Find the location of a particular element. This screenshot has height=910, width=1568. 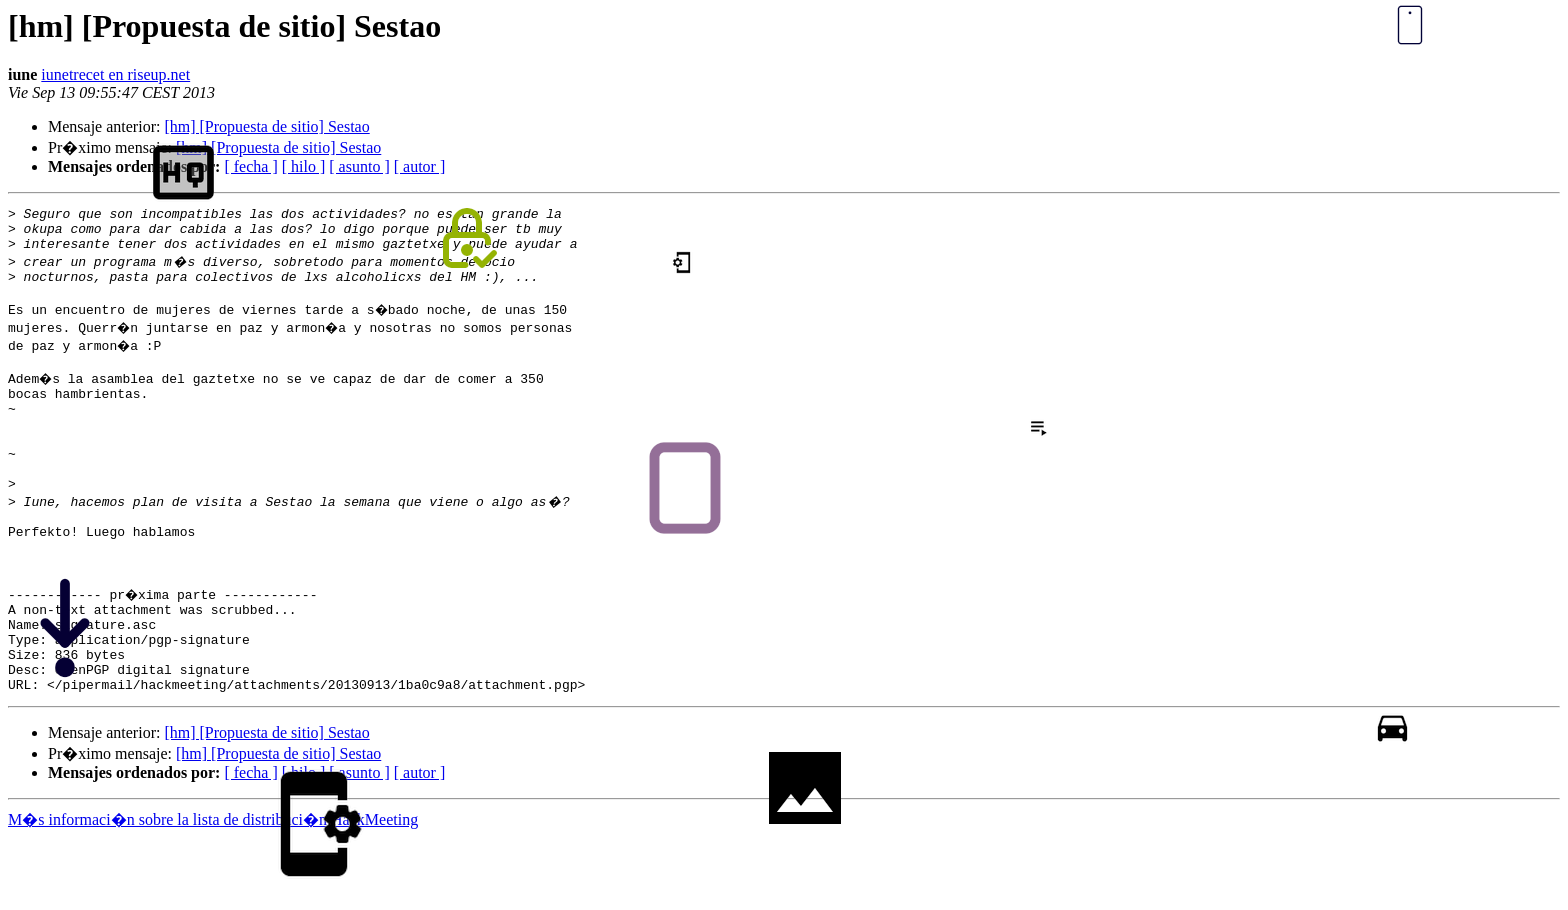

play all items in a playlist is located at coordinates (1039, 427).